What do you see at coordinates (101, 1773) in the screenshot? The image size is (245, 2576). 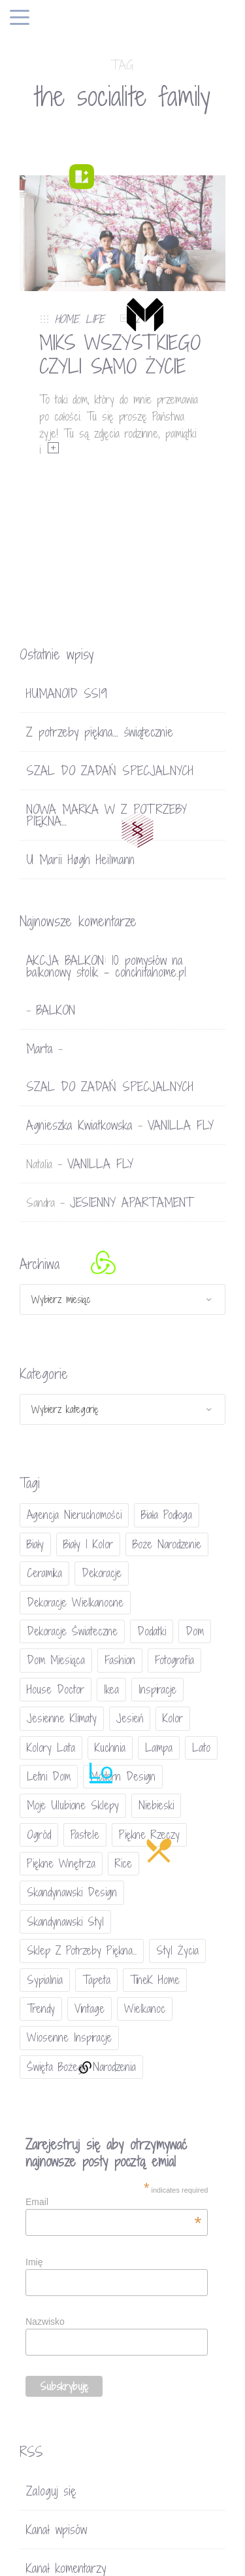 I see `lodash javascript library logo` at bounding box center [101, 1773].